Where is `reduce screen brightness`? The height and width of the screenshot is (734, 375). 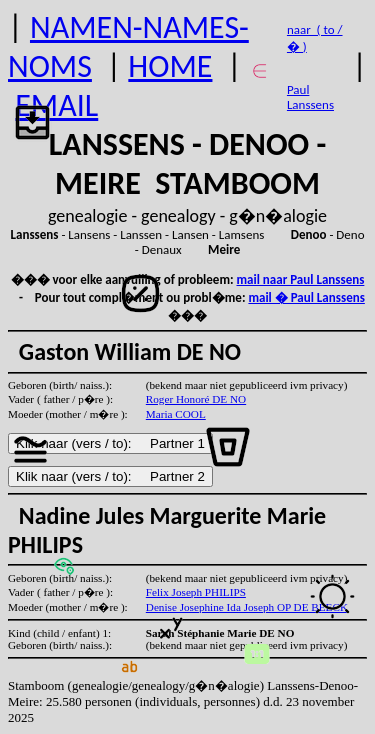
reduce screen brightness is located at coordinates (332, 596).